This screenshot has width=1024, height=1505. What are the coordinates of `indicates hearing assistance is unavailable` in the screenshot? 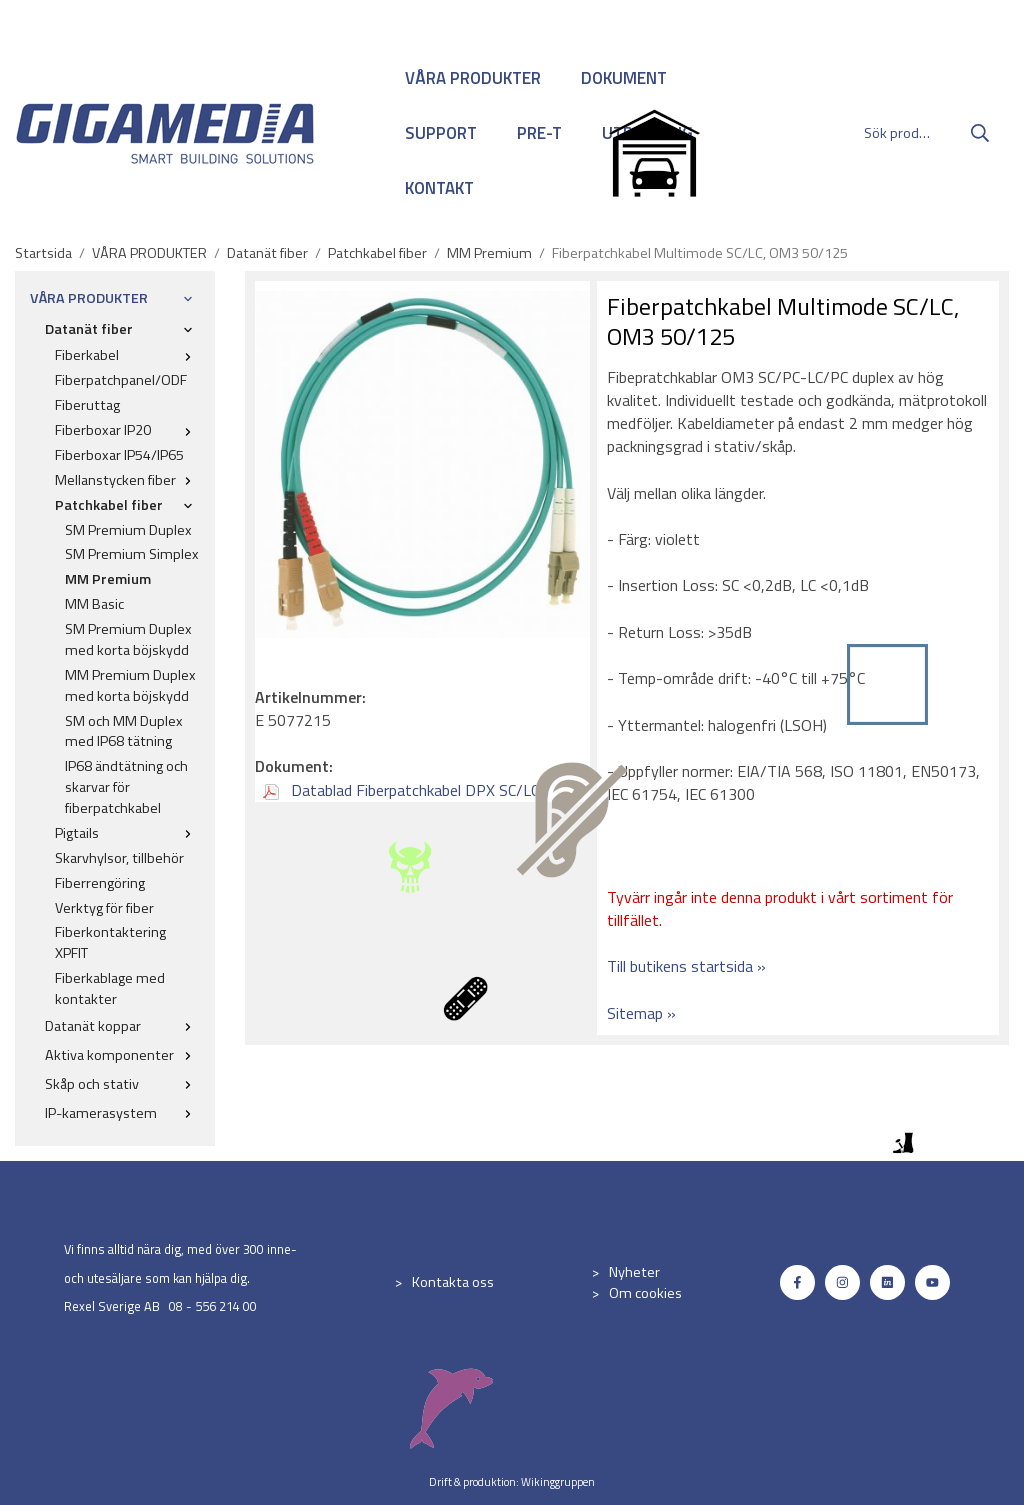 It's located at (572, 820).